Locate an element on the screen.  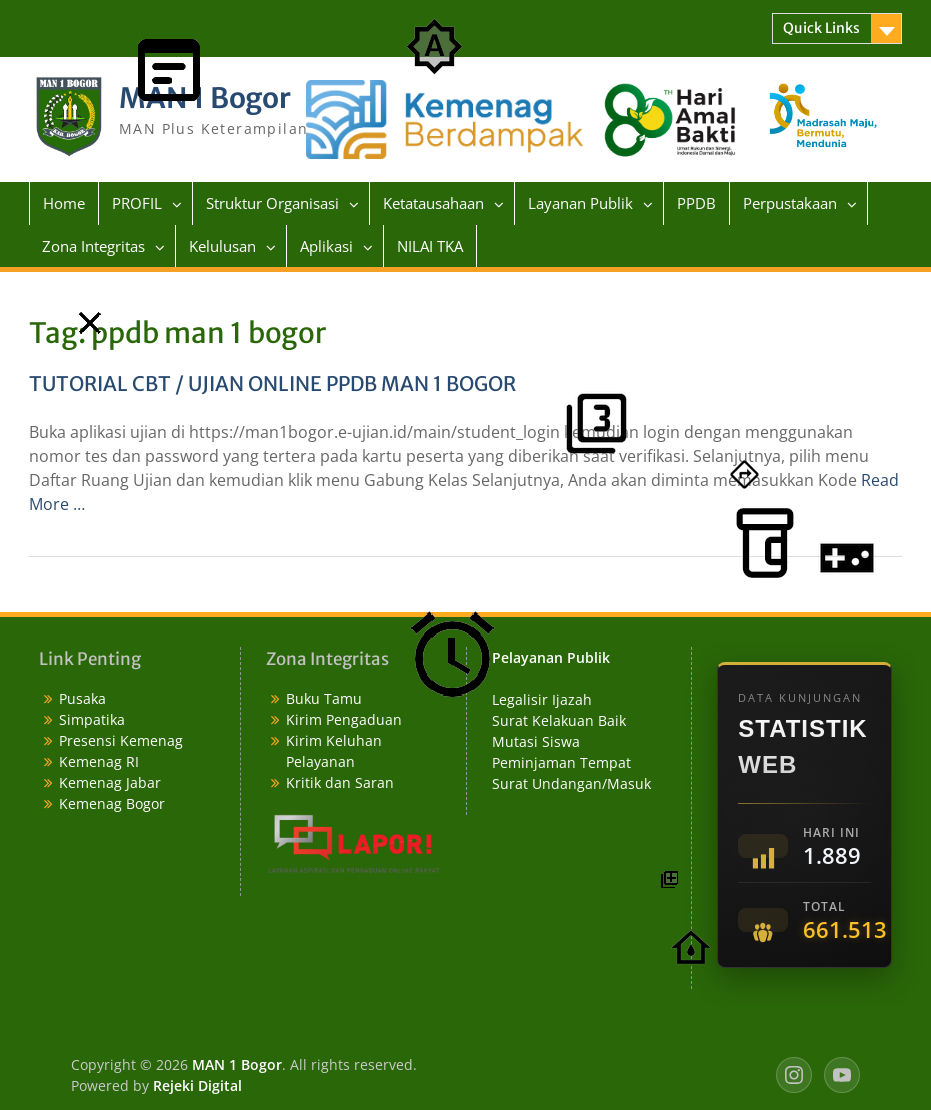
access gaming features or settings is located at coordinates (847, 558).